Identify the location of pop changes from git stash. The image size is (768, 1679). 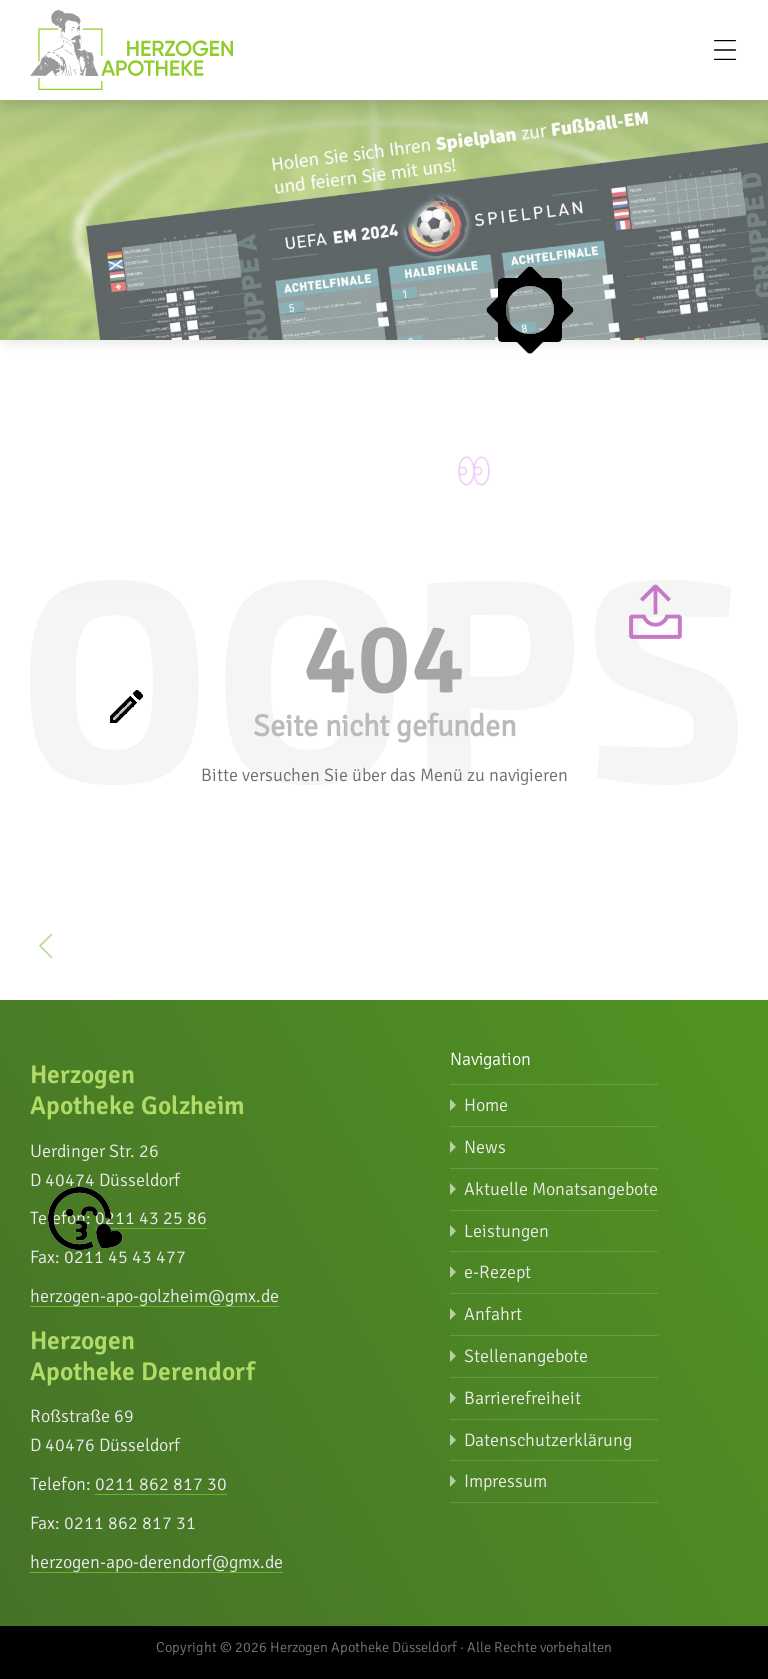
(657, 610).